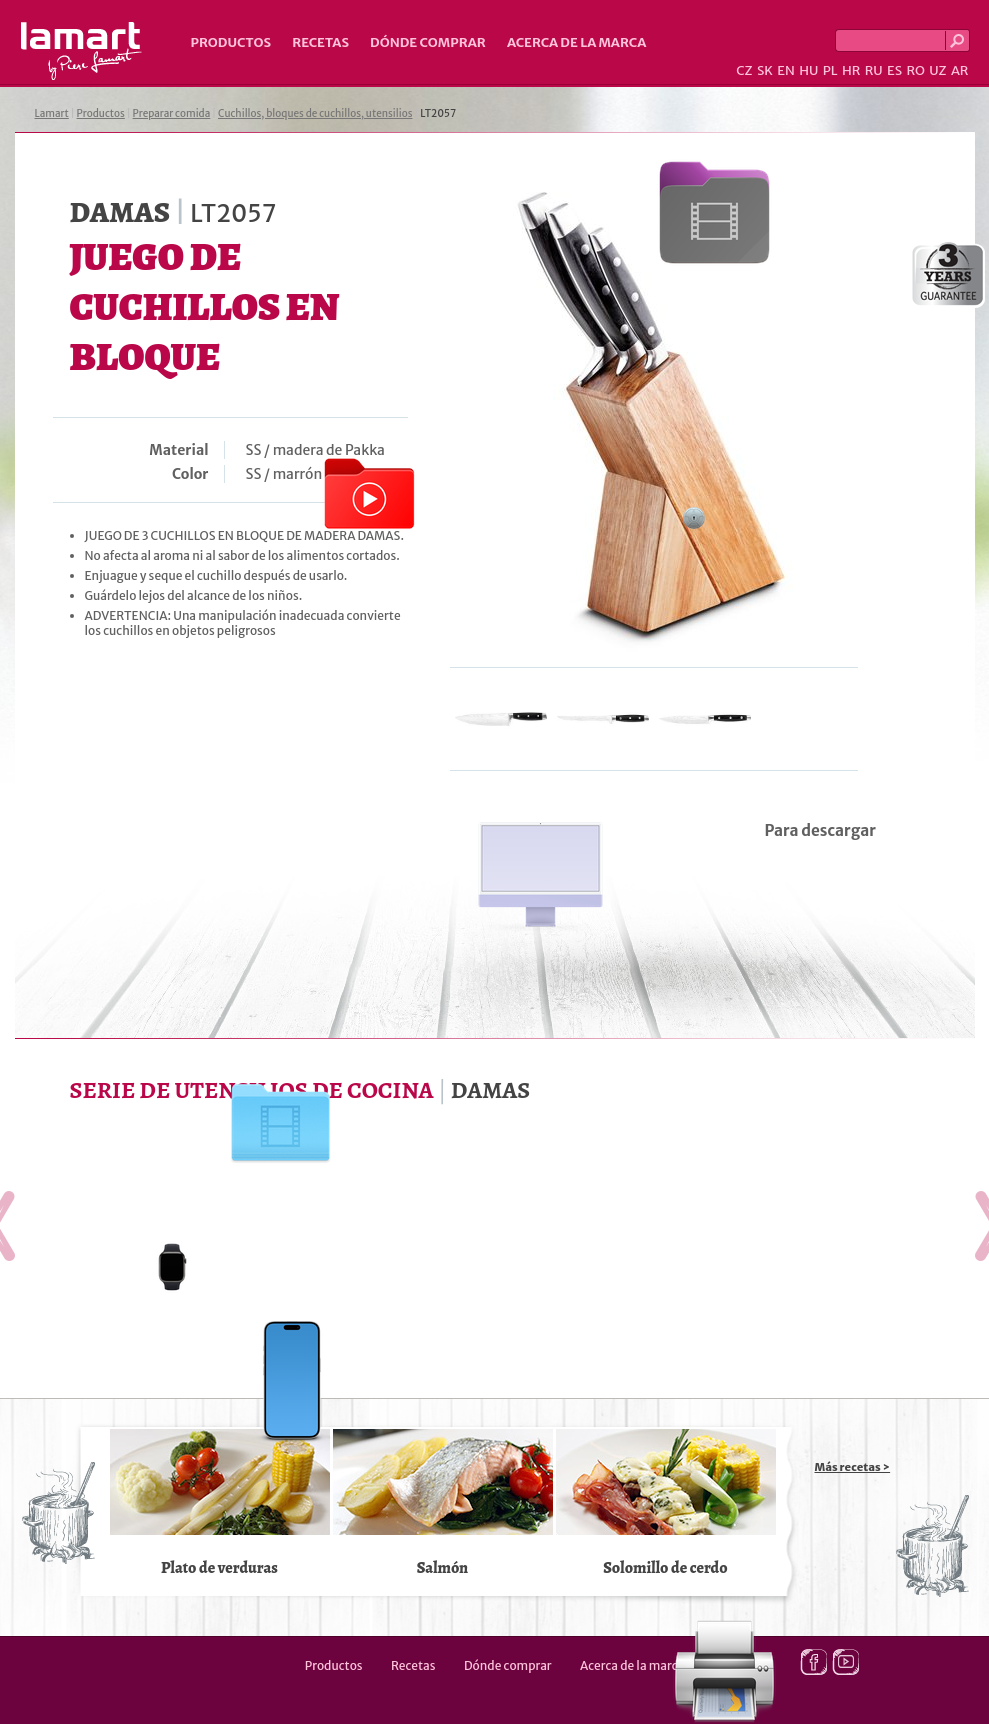  What do you see at coordinates (292, 1382) in the screenshot?
I see `iPhone 16 device icon` at bounding box center [292, 1382].